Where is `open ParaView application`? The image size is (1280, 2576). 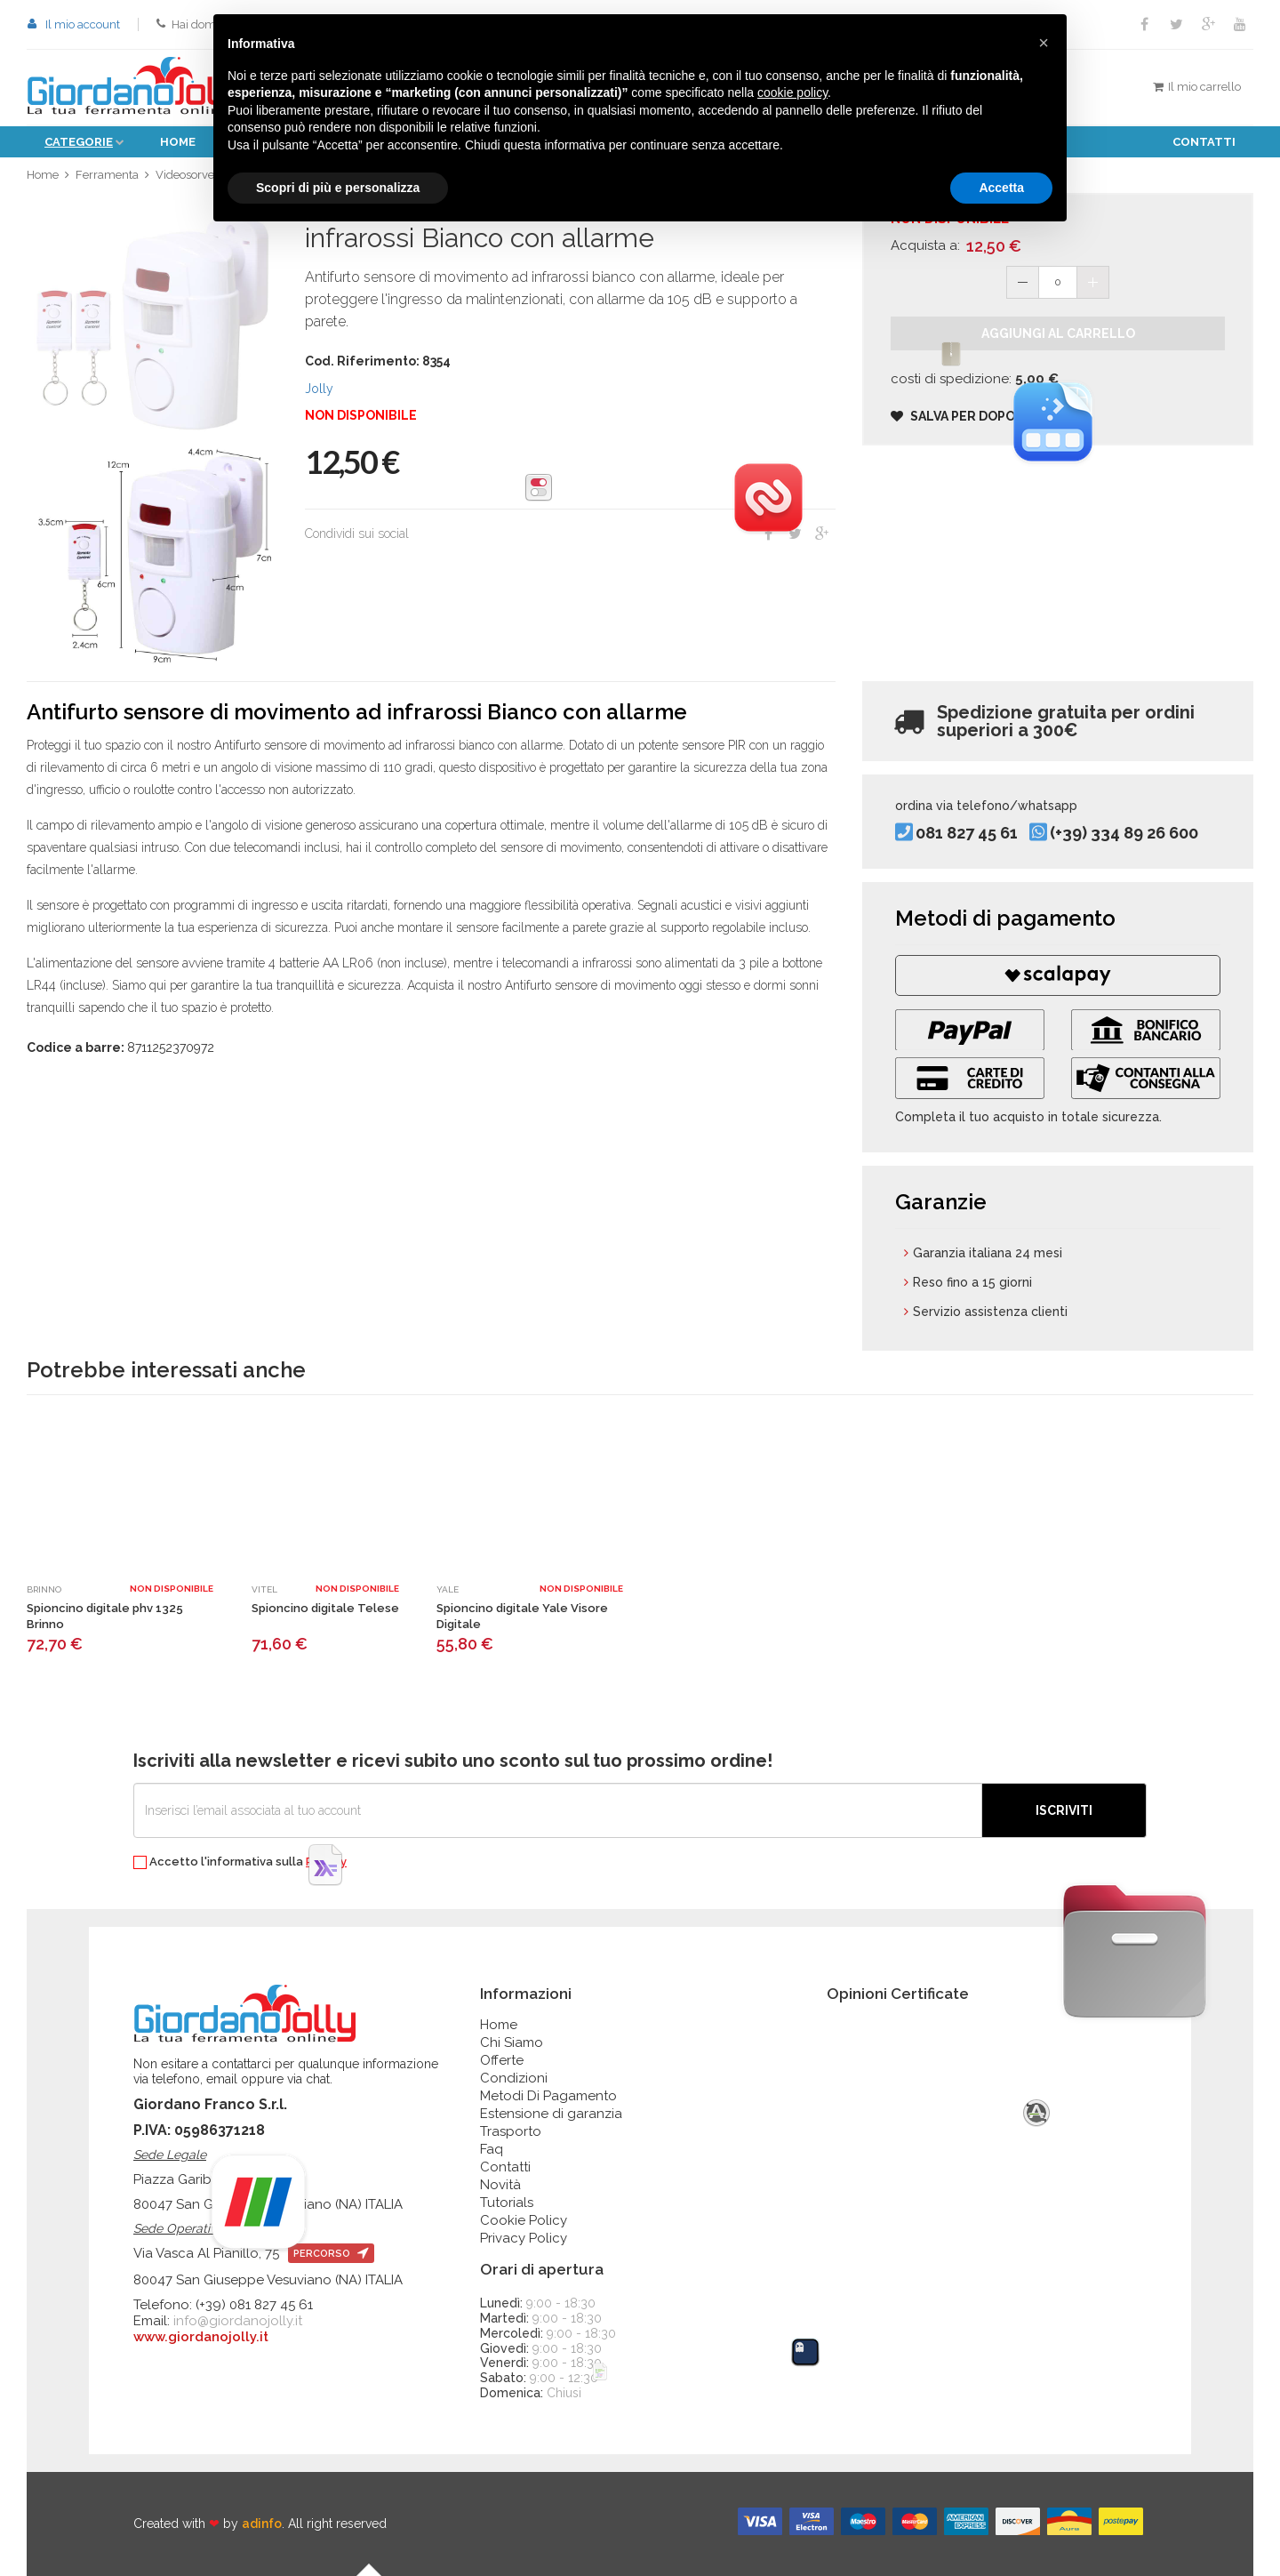
open ParaView application is located at coordinates (258, 2203).